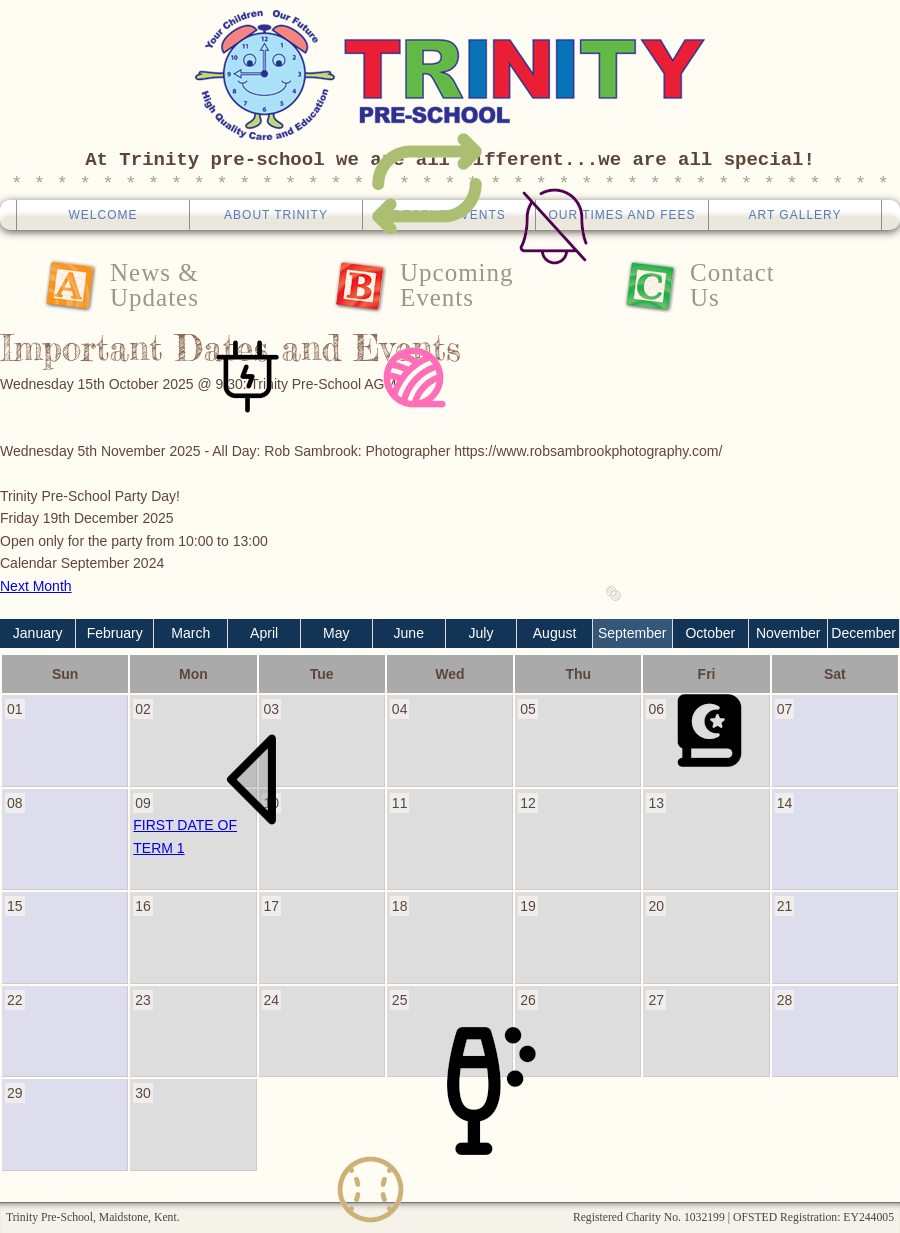 The width and height of the screenshot is (900, 1233). Describe the element at coordinates (413, 377) in the screenshot. I see `access knitting or crochet patterns` at that location.